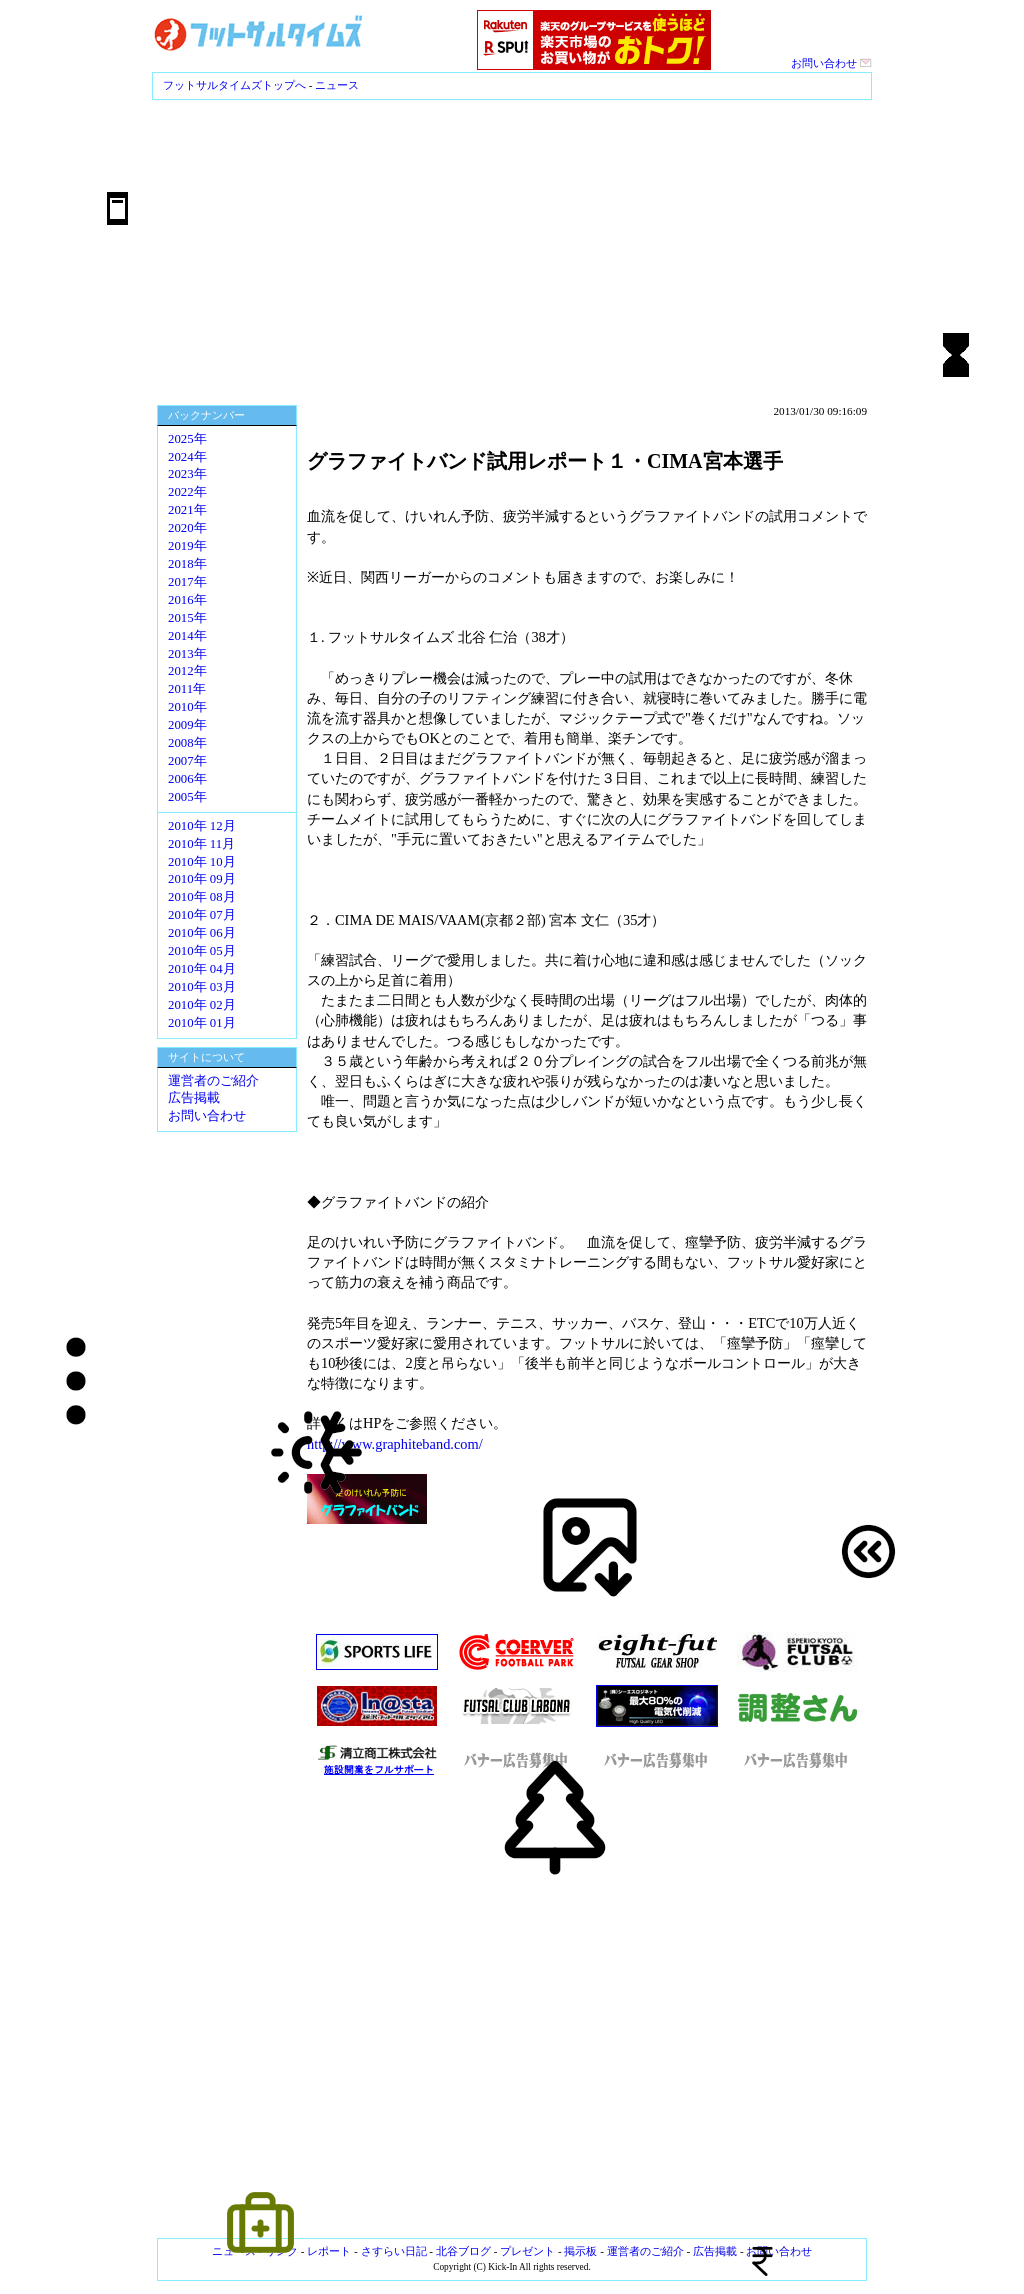 This screenshot has width=1024, height=2294. Describe the element at coordinates (956, 355) in the screenshot. I see `indicates a process is in progress or loading` at that location.